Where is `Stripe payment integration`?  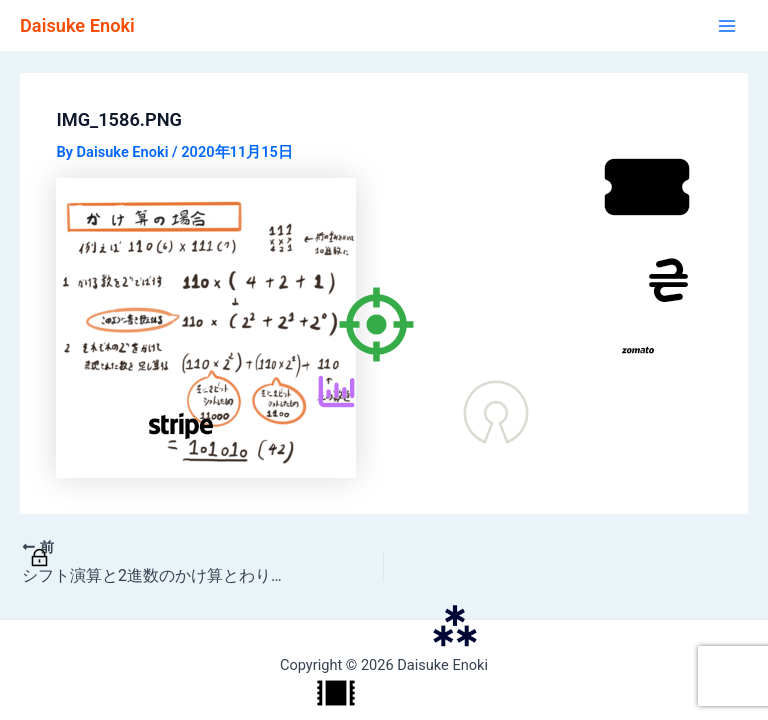
Stripe payment integration is located at coordinates (181, 426).